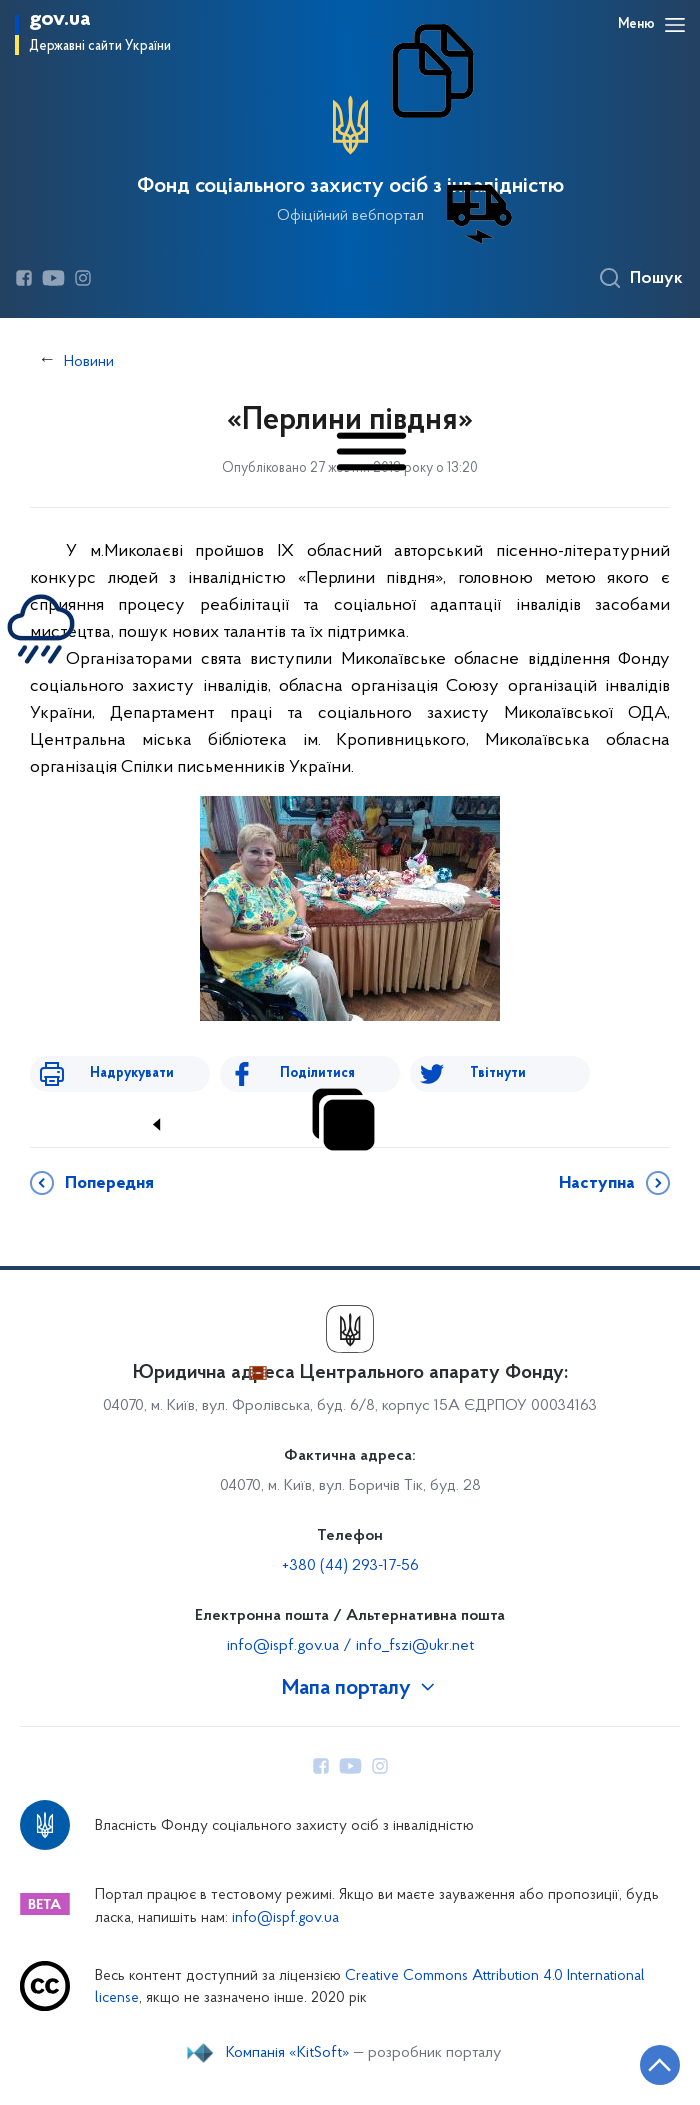 Image resolution: width=700 pixels, height=2105 pixels. What do you see at coordinates (371, 451) in the screenshot?
I see `open navigation menu` at bounding box center [371, 451].